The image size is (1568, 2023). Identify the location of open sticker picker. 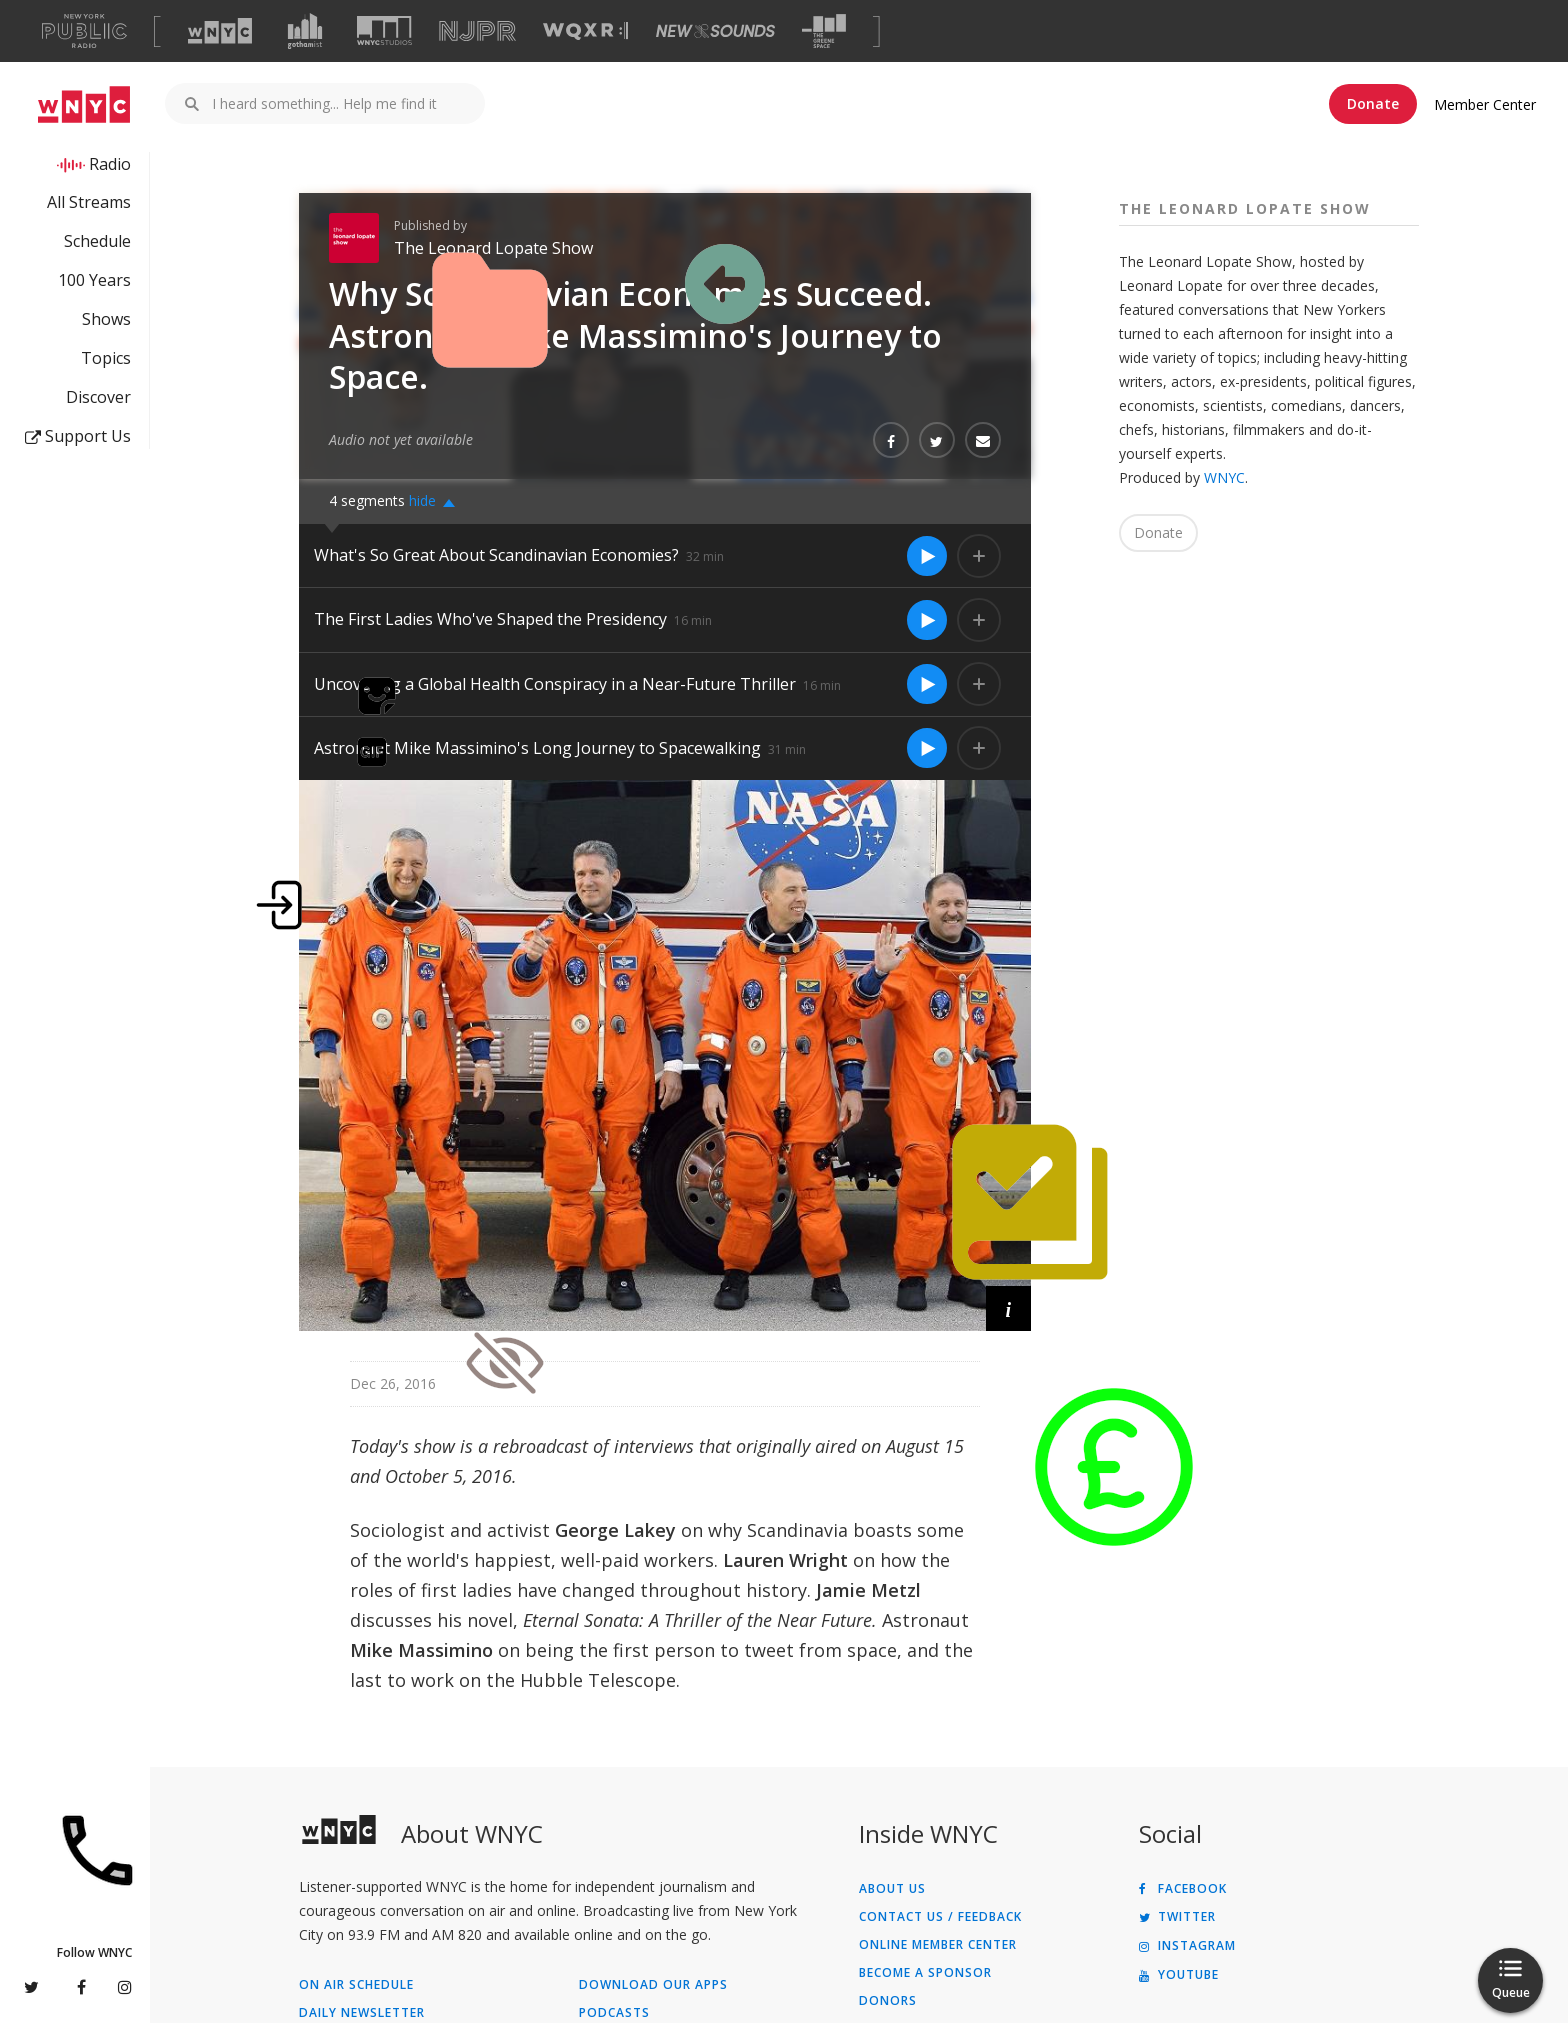
(377, 696).